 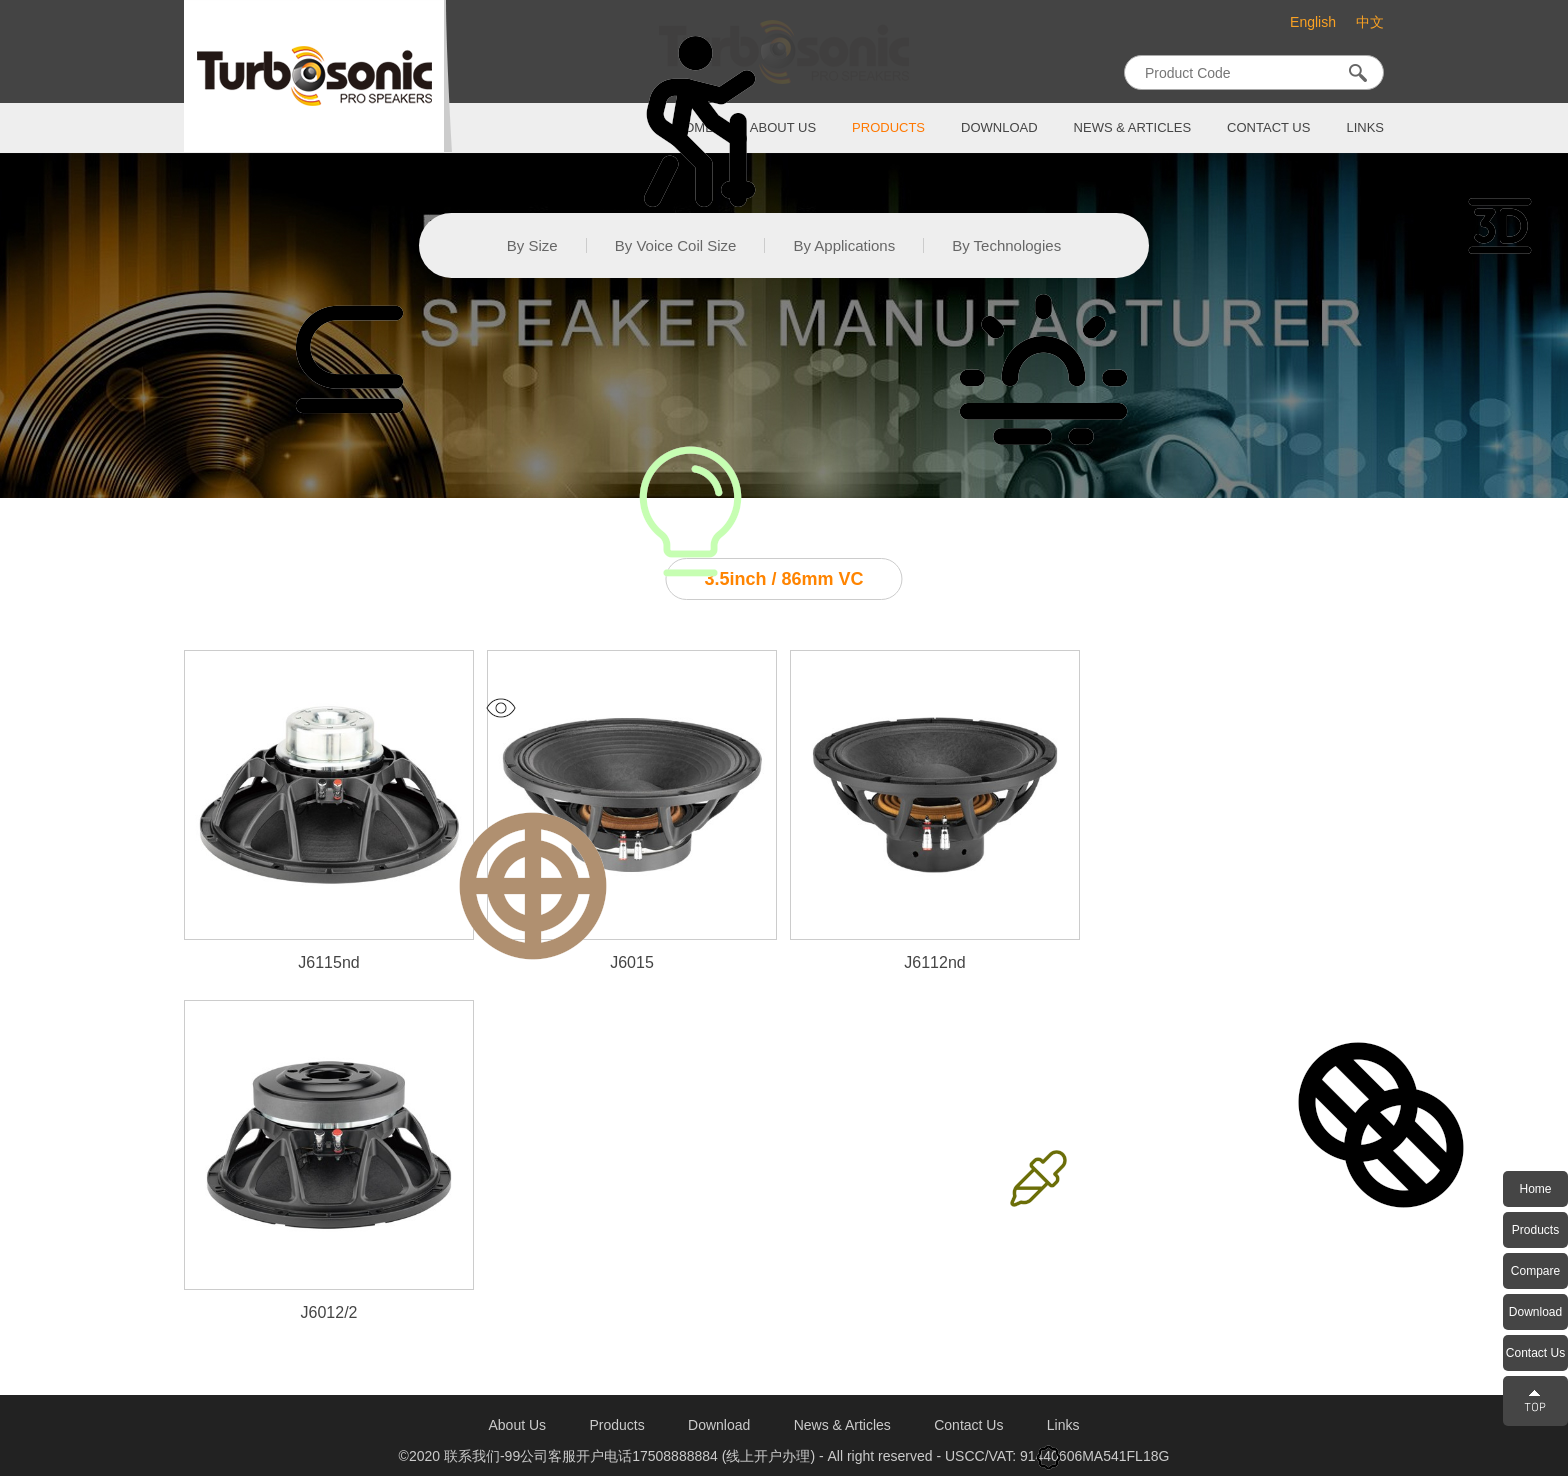 I want to click on indicates an achievement or badge earned, so click(x=1048, y=1457).